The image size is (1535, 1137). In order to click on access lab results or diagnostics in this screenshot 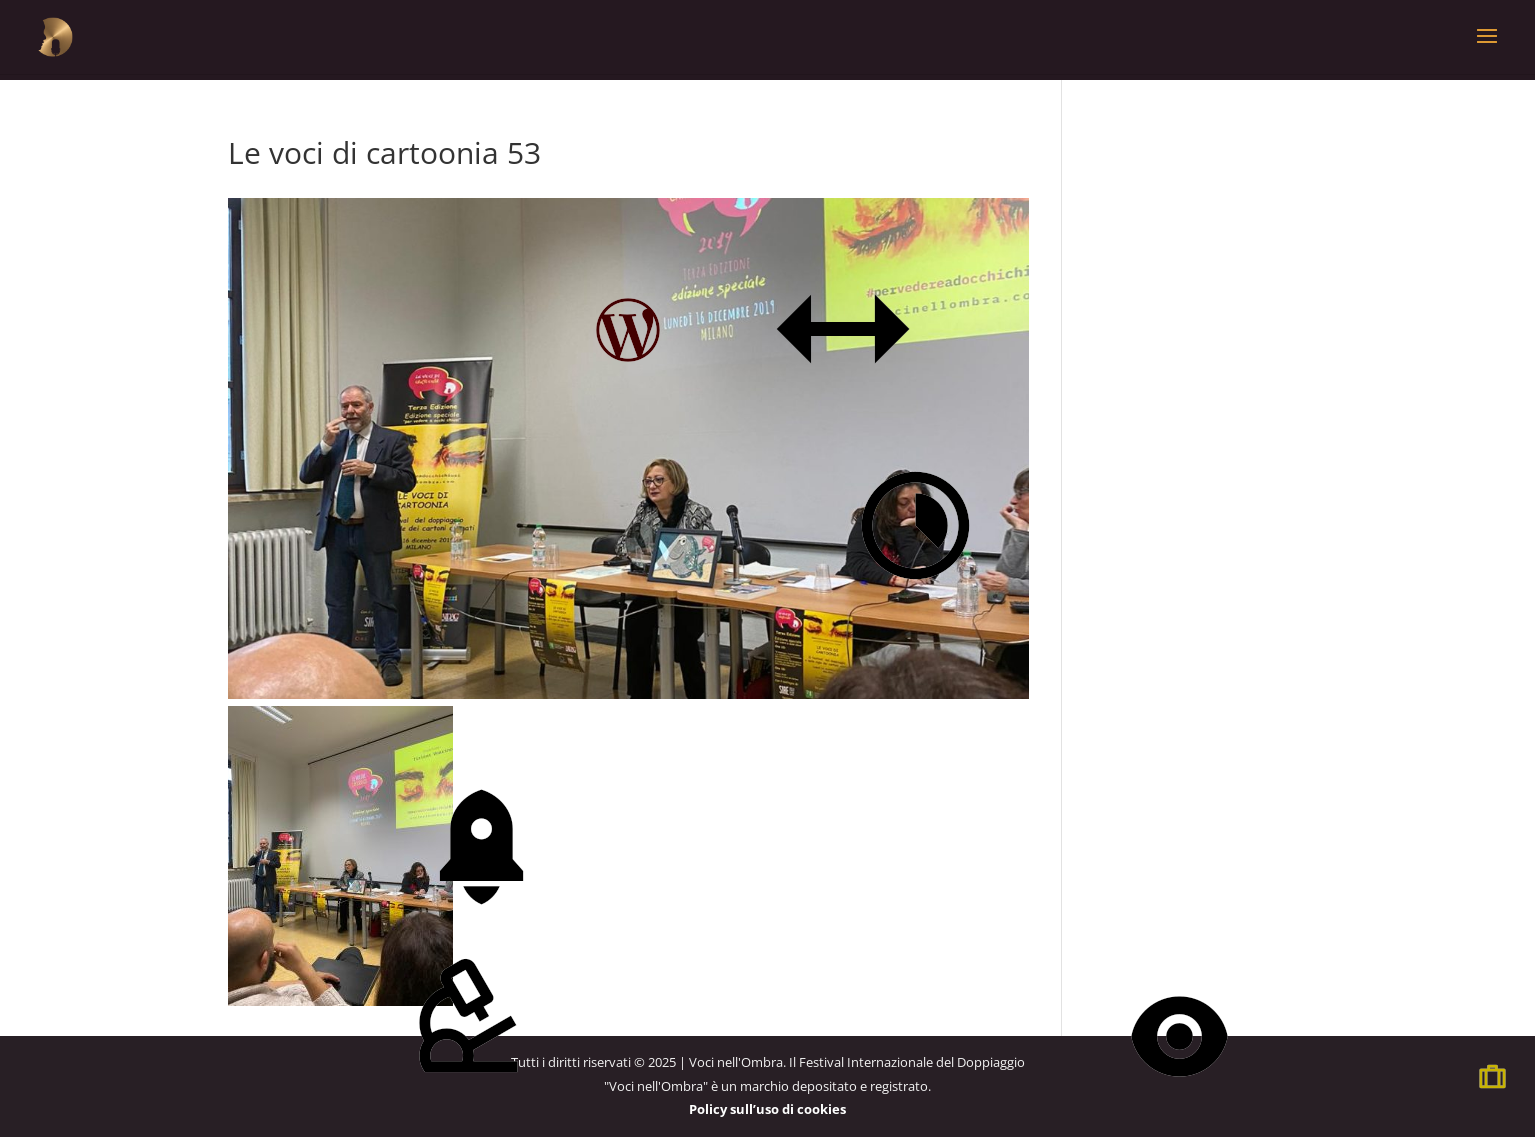, I will do `click(468, 1017)`.